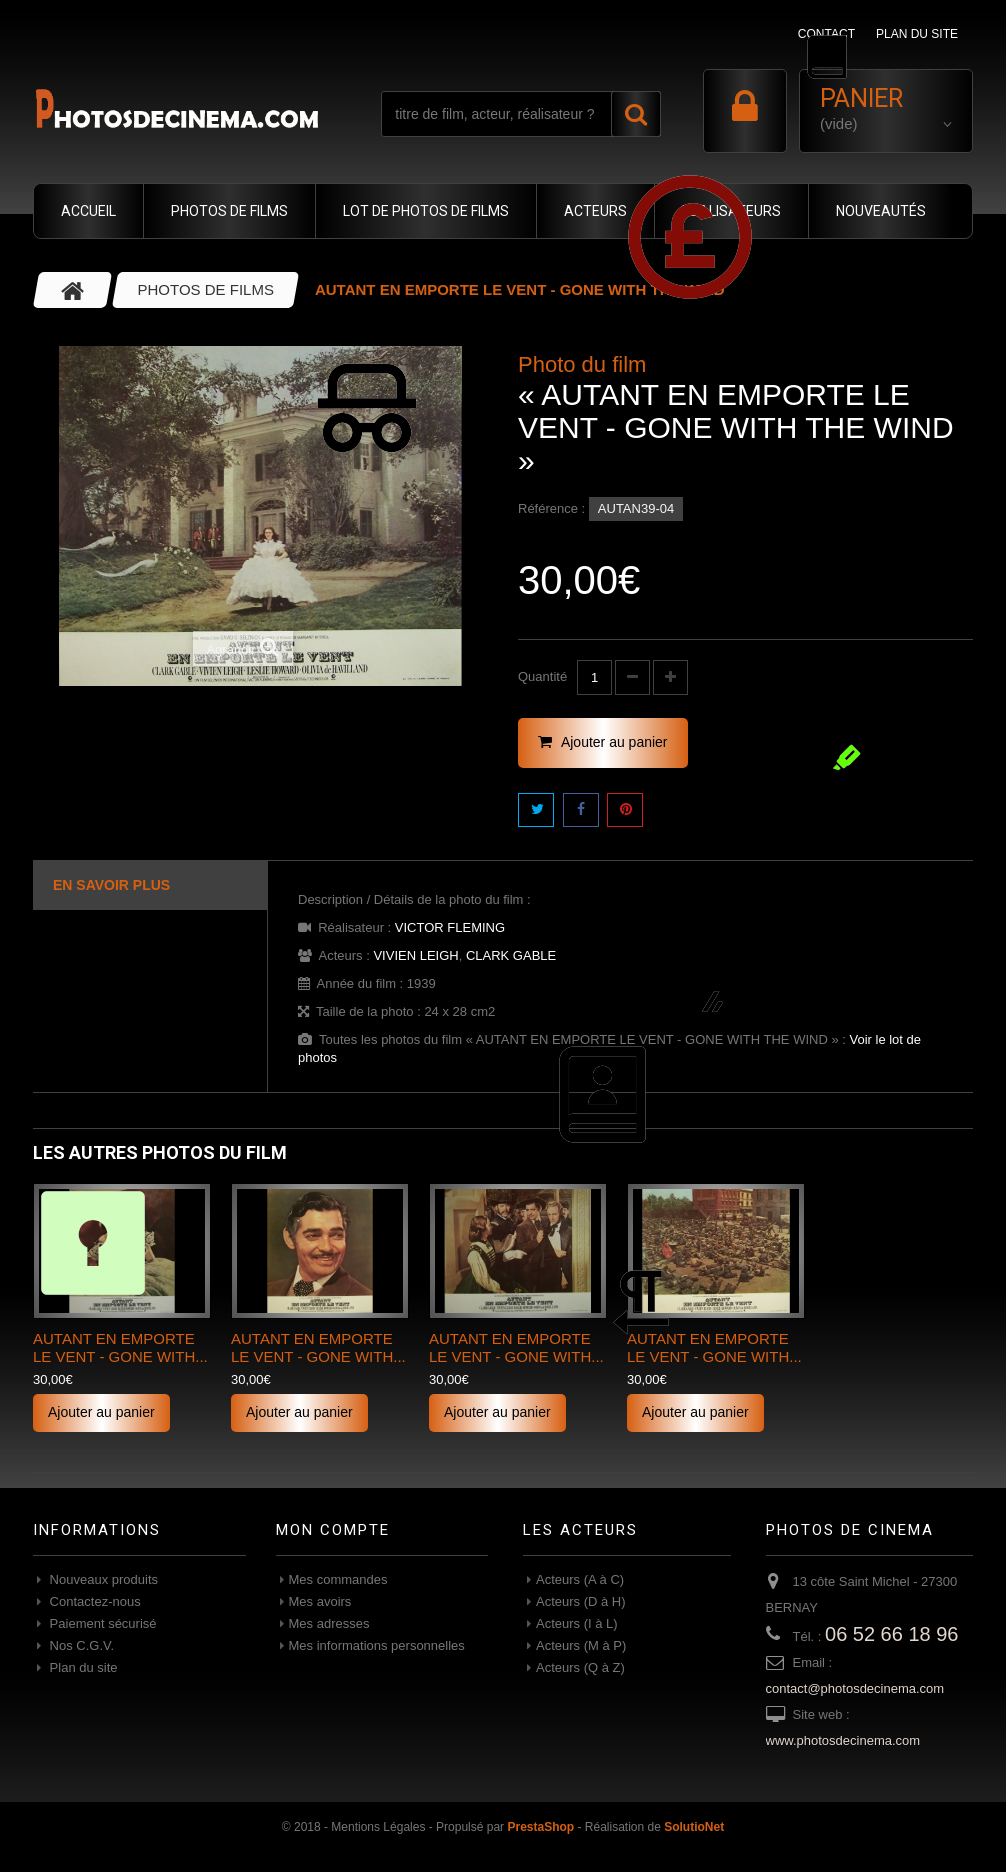  What do you see at coordinates (644, 1301) in the screenshot?
I see `switch text direction to right-to-left` at bounding box center [644, 1301].